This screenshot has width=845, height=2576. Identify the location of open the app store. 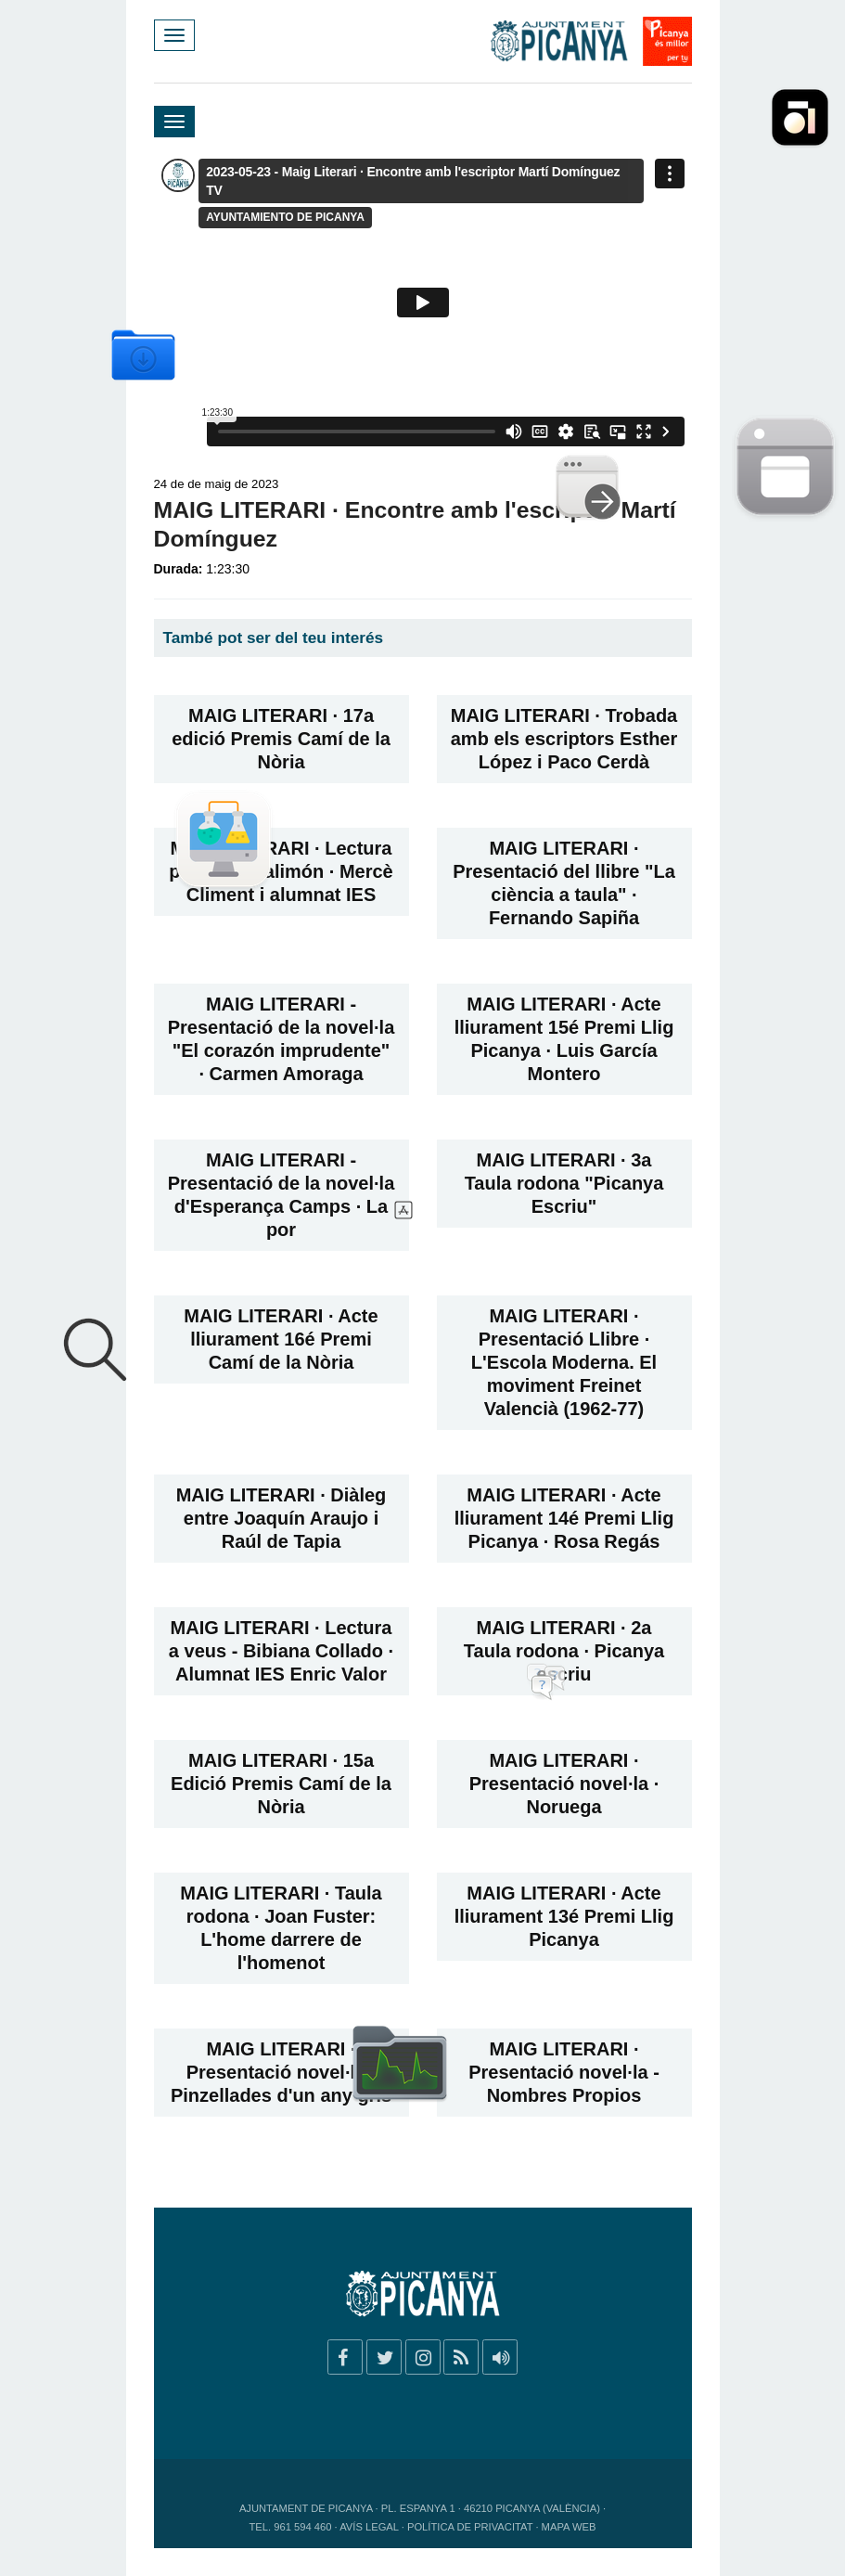
(403, 1210).